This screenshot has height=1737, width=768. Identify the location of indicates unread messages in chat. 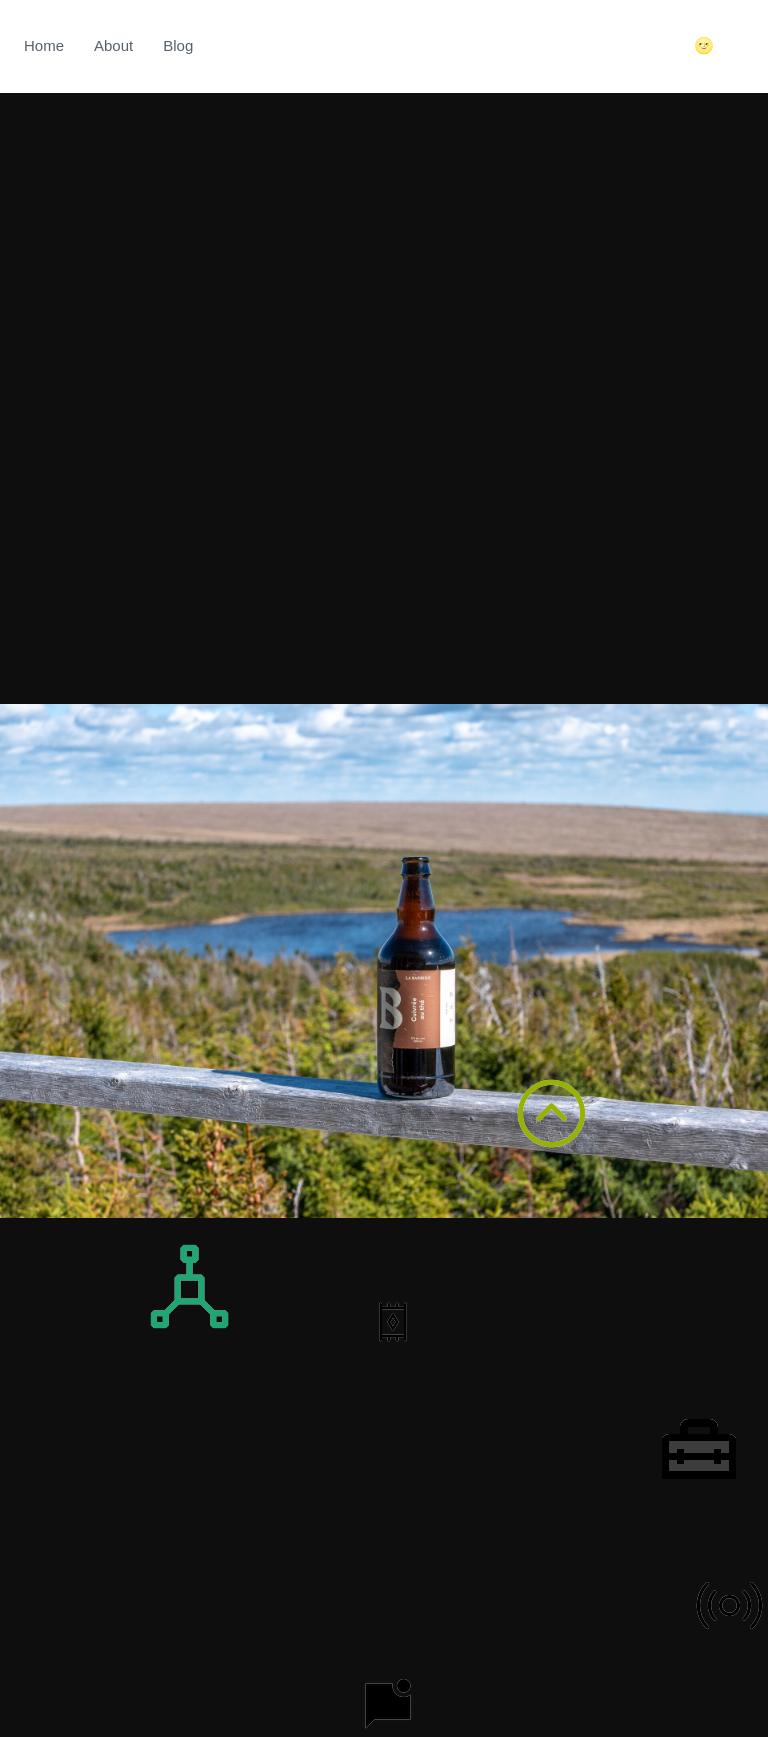
(388, 1706).